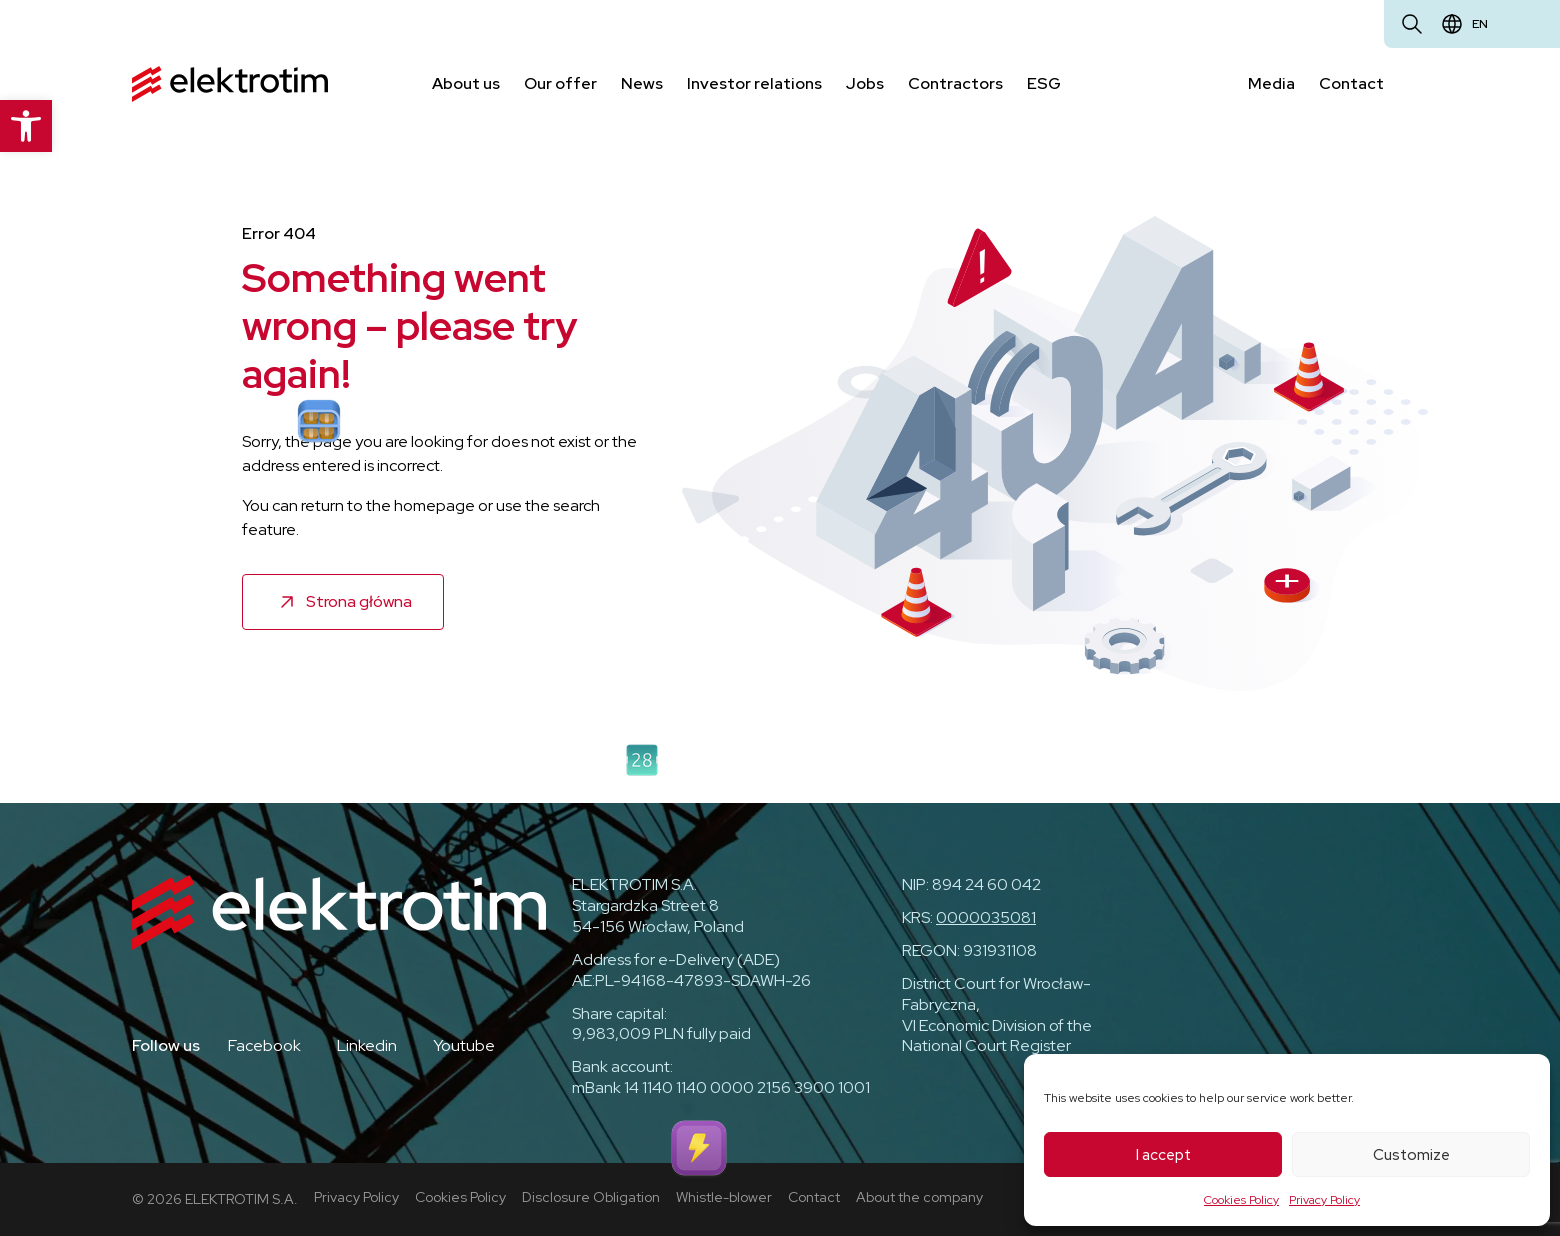 The height and width of the screenshot is (1236, 1560). Describe the element at coordinates (642, 760) in the screenshot. I see `open the calendar app` at that location.